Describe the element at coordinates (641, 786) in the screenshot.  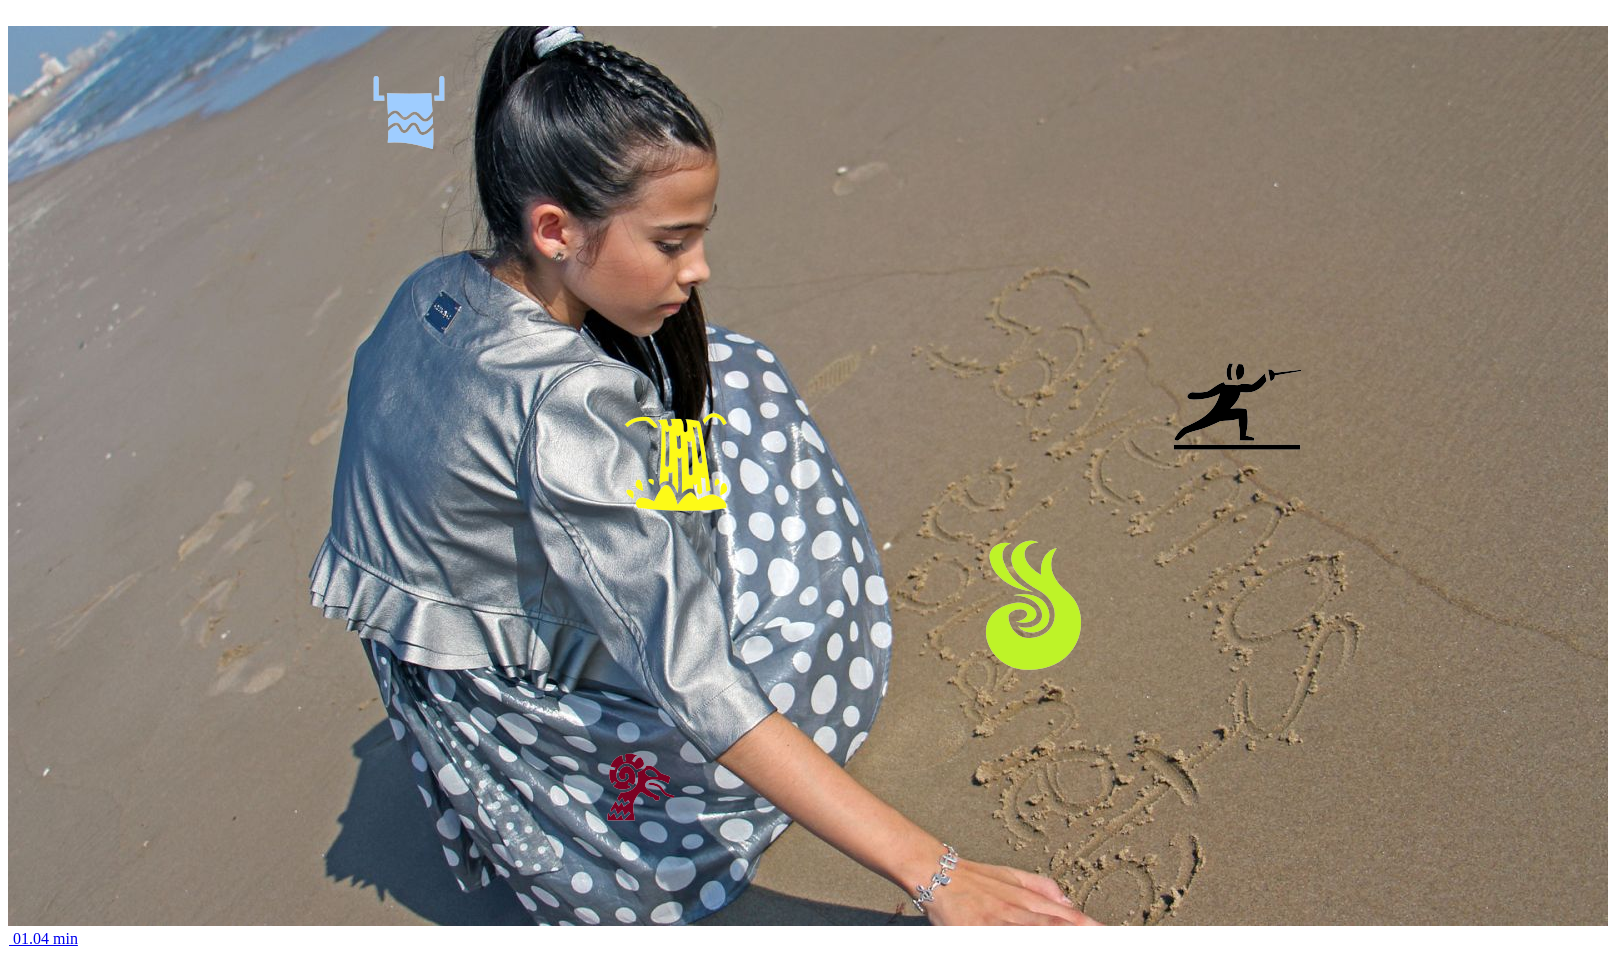
I see `viking ship figurehead or norse-themed game element` at that location.